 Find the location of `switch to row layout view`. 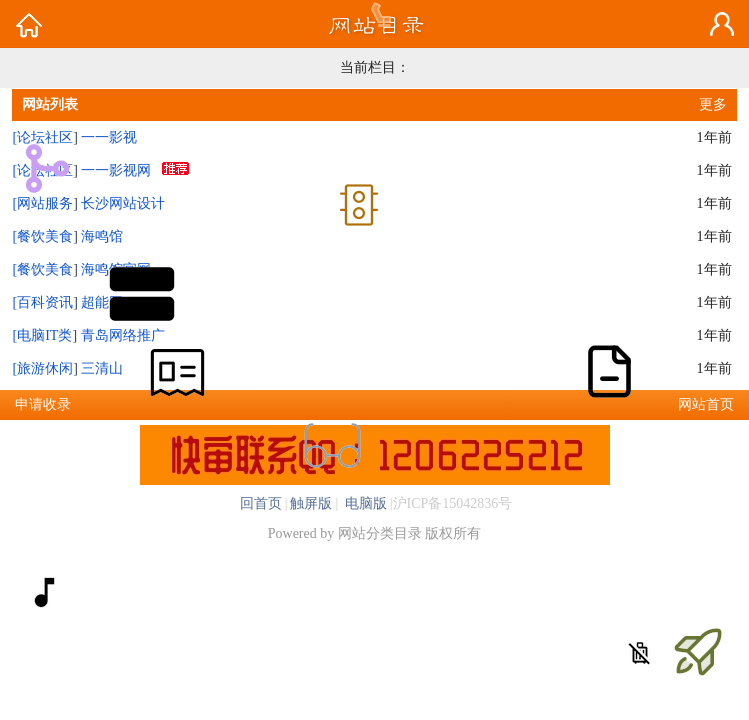

switch to row layout view is located at coordinates (142, 294).